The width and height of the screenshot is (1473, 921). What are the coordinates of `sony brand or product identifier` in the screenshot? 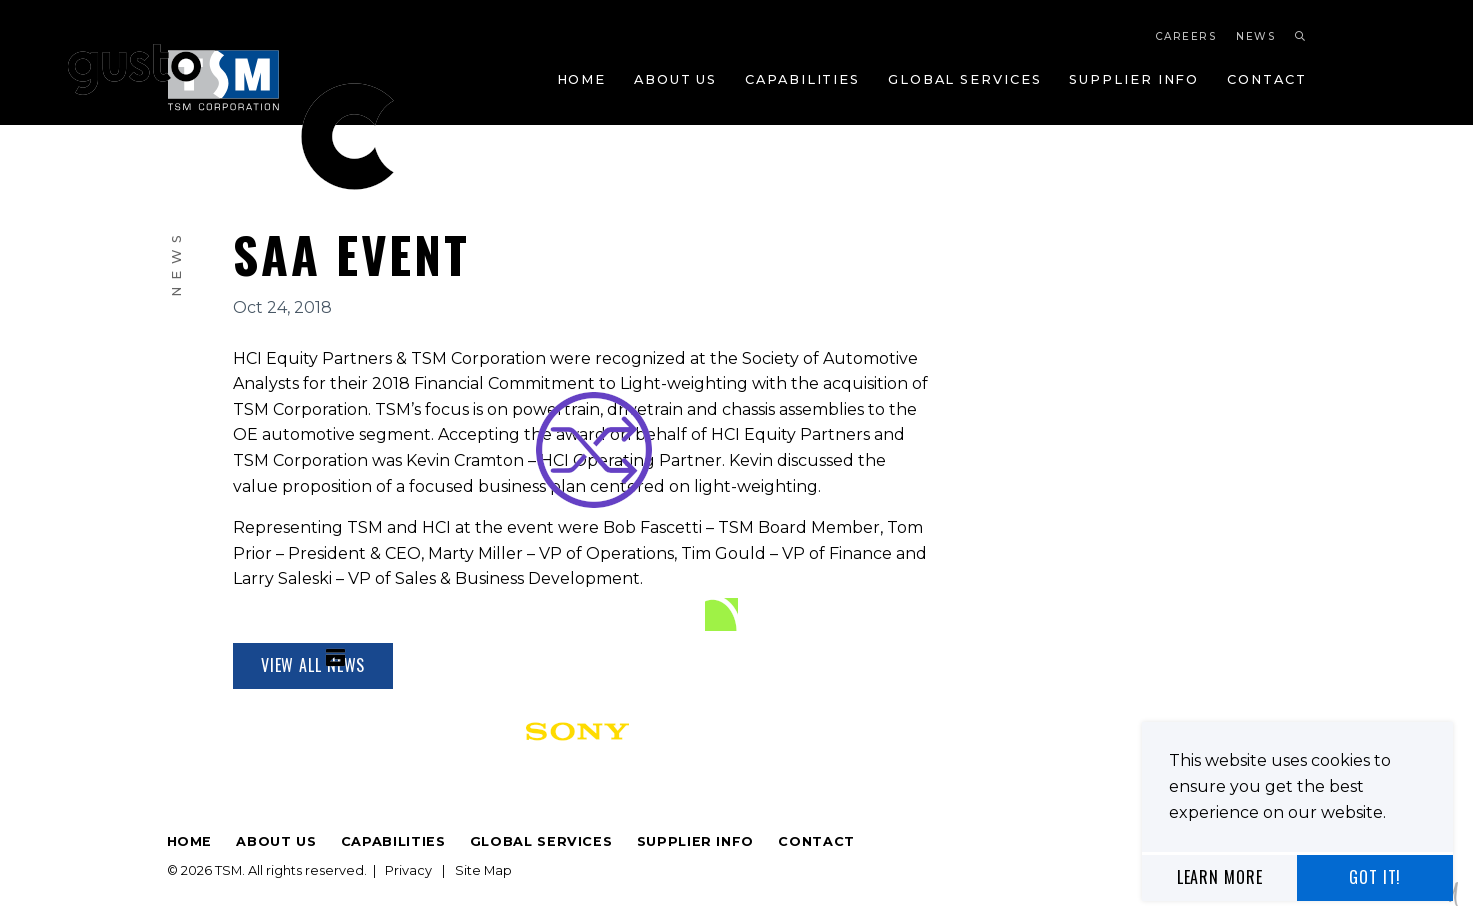 It's located at (577, 731).